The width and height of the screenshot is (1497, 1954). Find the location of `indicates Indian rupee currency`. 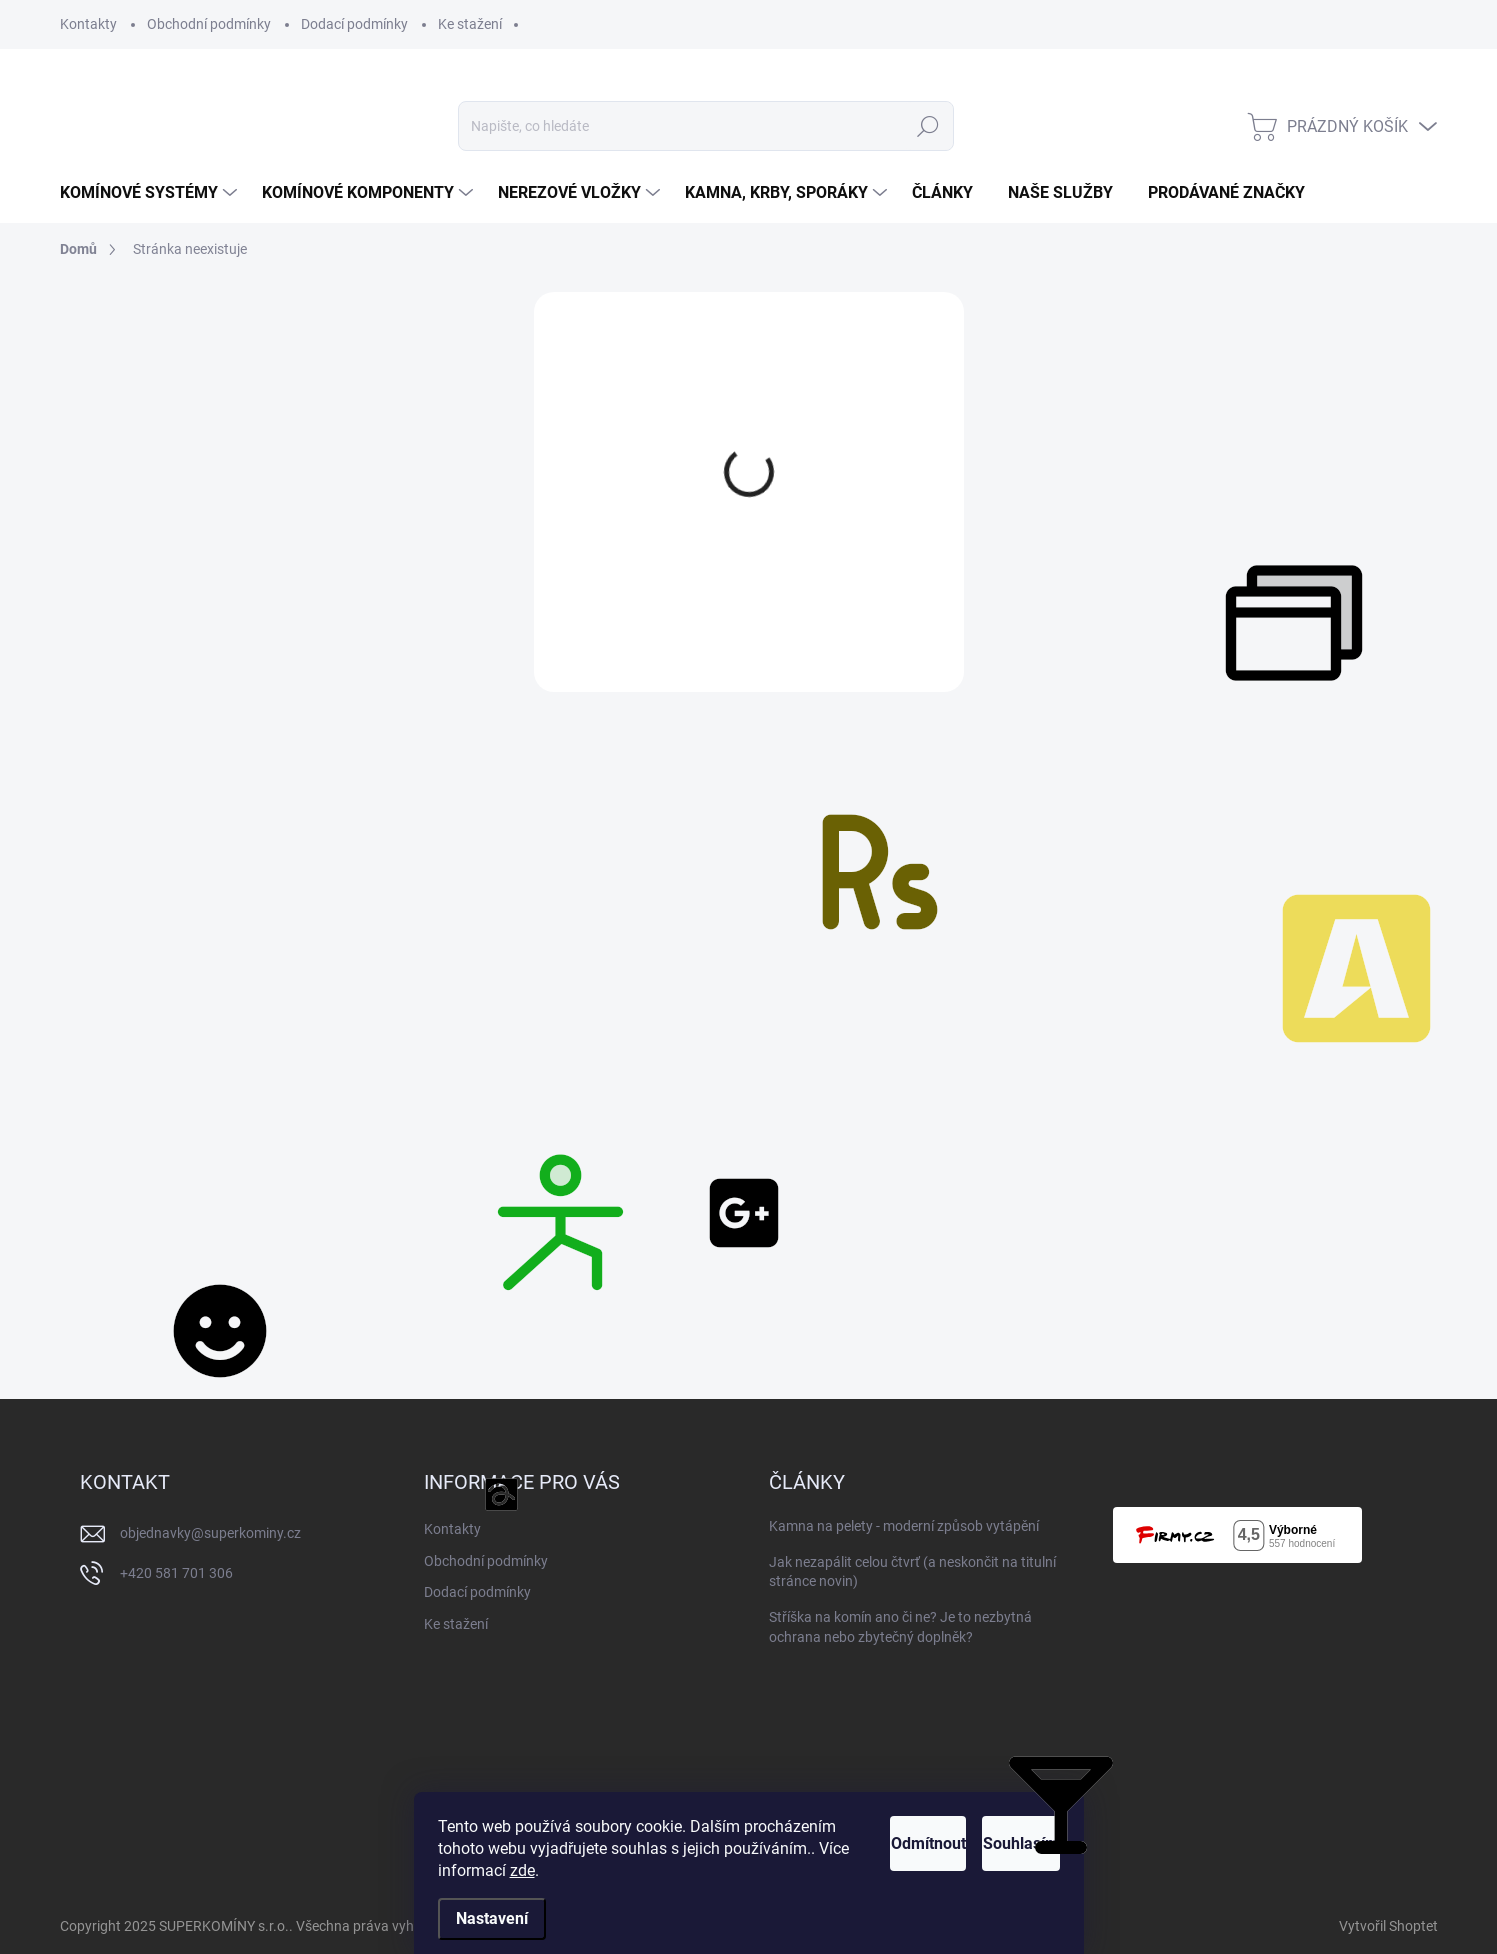

indicates Indian rupee currency is located at coordinates (880, 872).